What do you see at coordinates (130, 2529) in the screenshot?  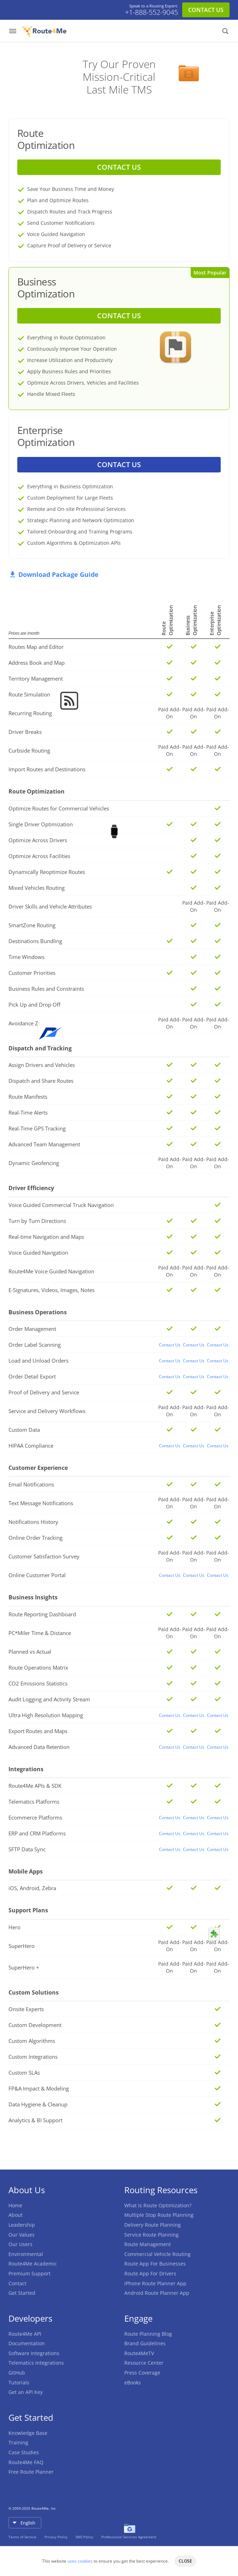 I see `open microsoft 365 files folder` at bounding box center [130, 2529].